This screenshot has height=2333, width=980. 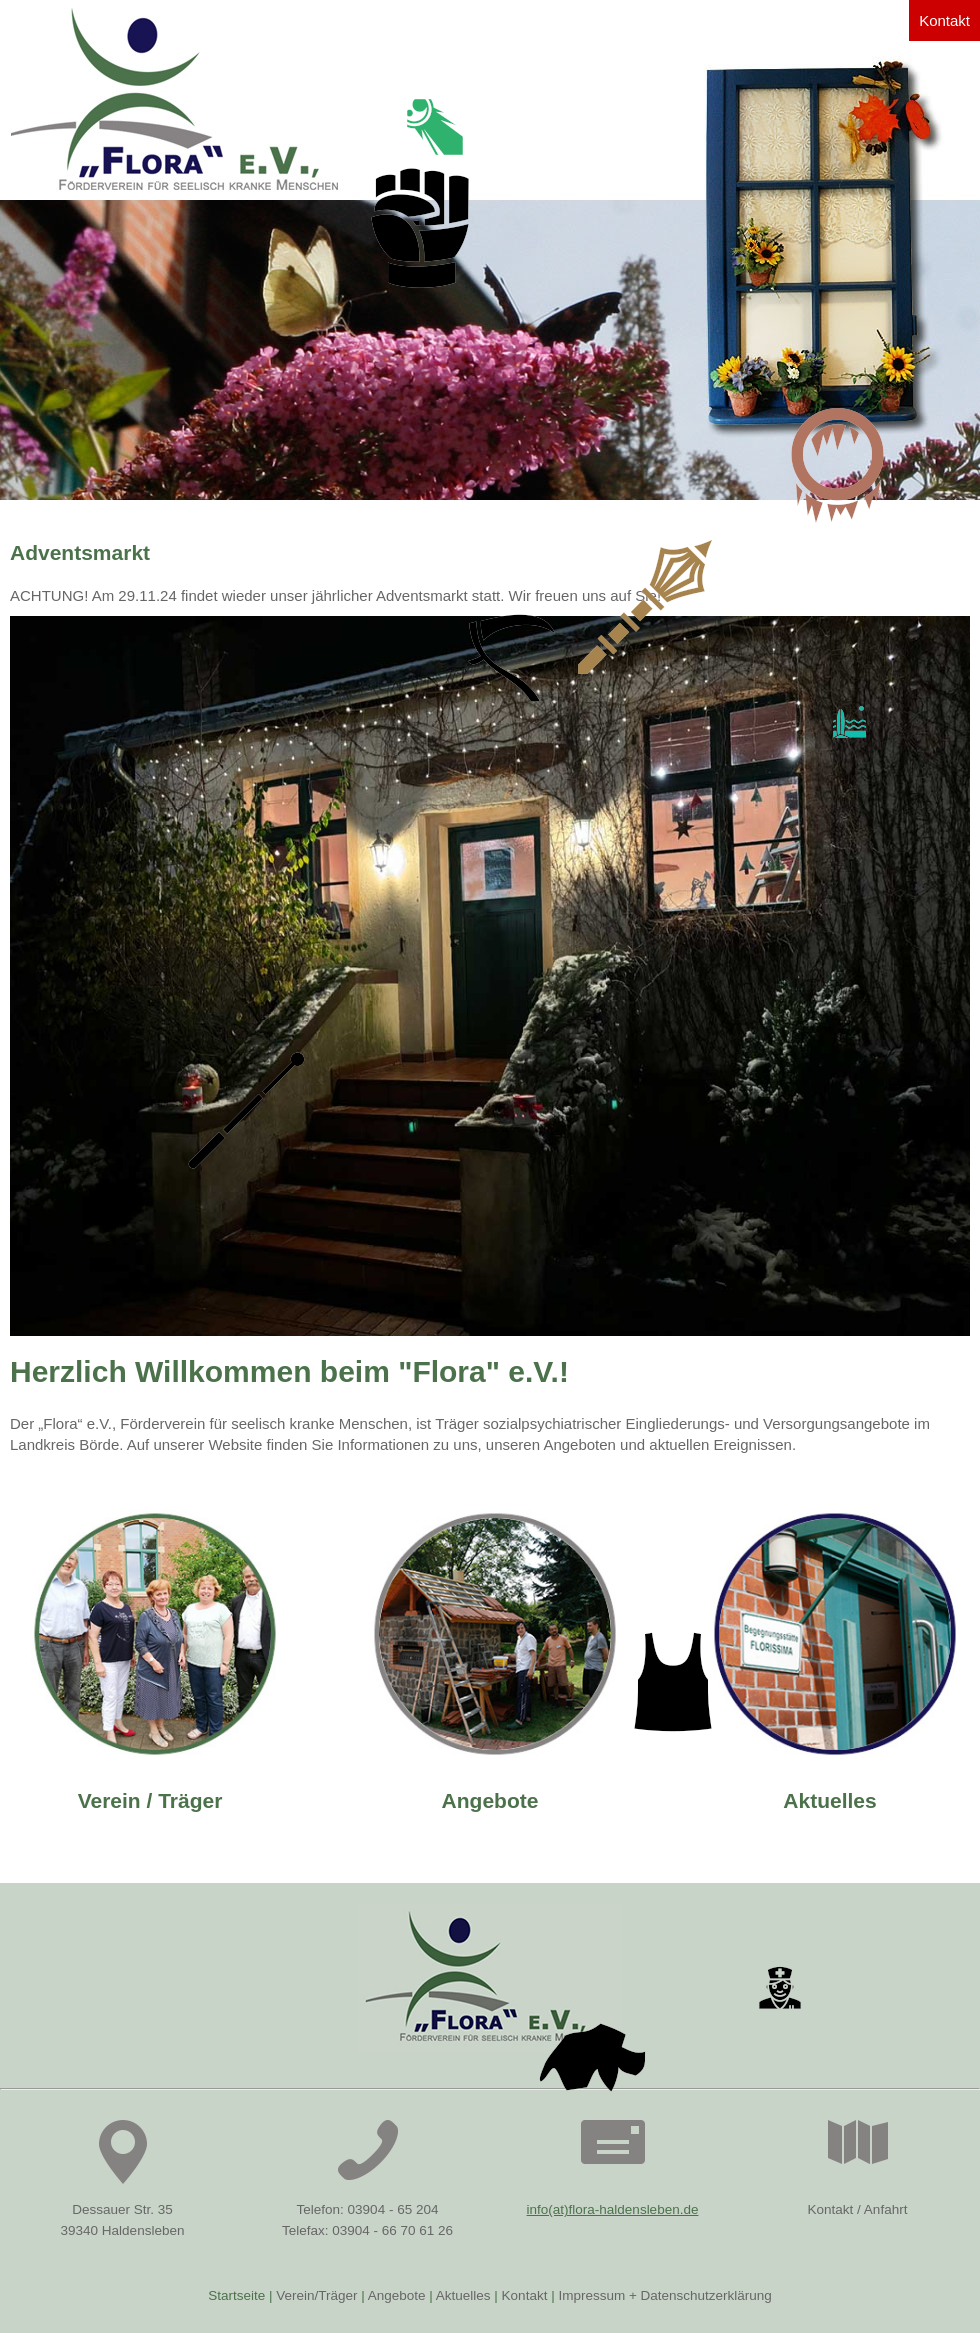 I want to click on access surfing or water sports activities, so click(x=849, y=721).